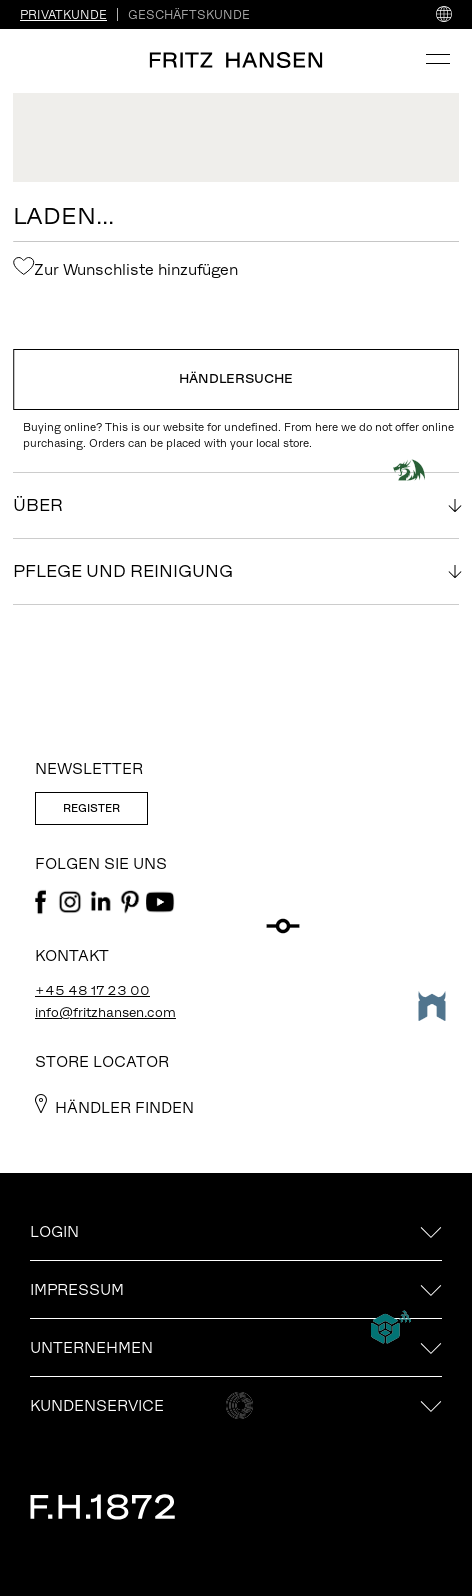 The image size is (472, 1596). What do you see at coordinates (409, 470) in the screenshot?
I see `redragon brand logo` at bounding box center [409, 470].